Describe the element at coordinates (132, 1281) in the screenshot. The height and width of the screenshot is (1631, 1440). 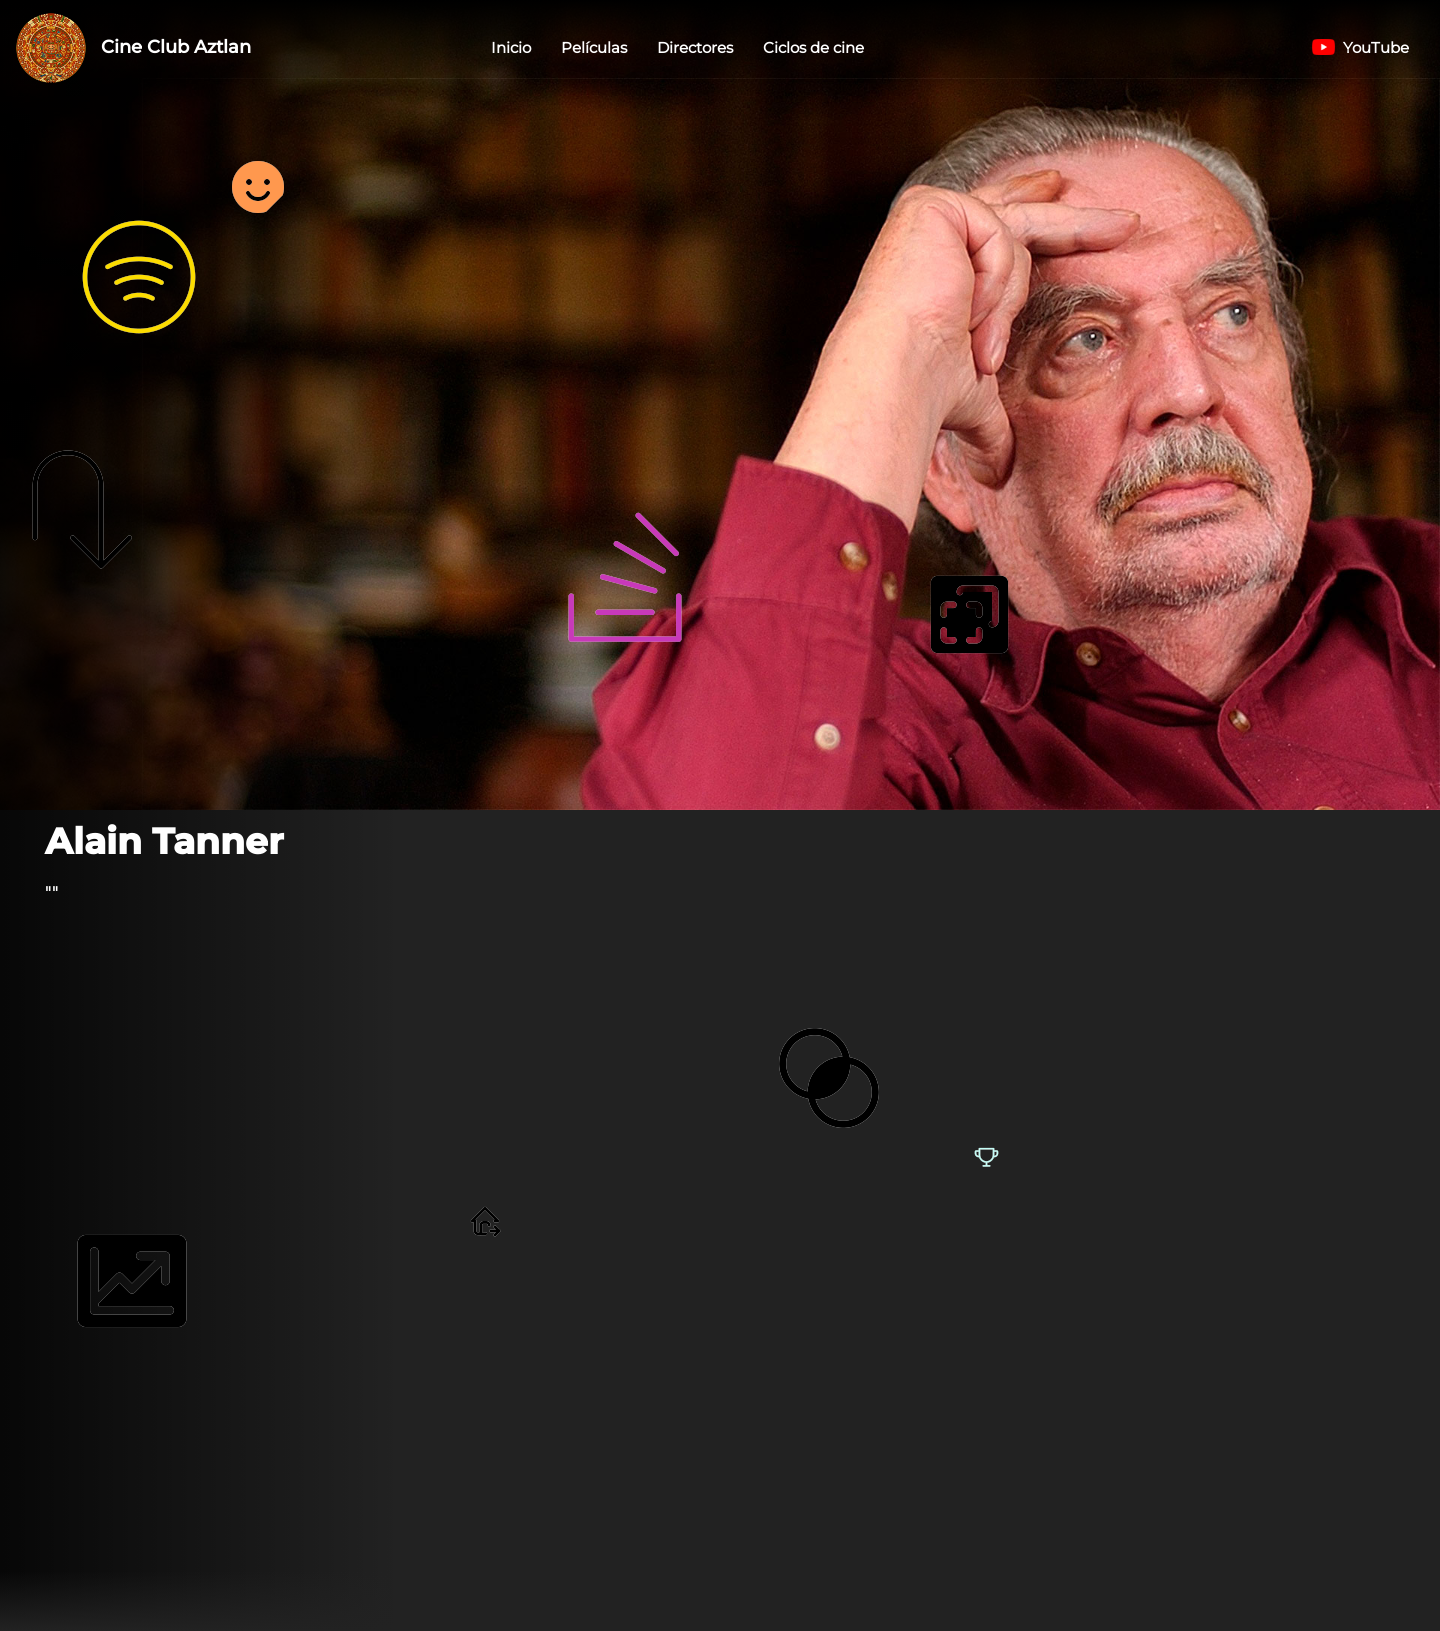
I see `view analytics or performance metrics` at that location.